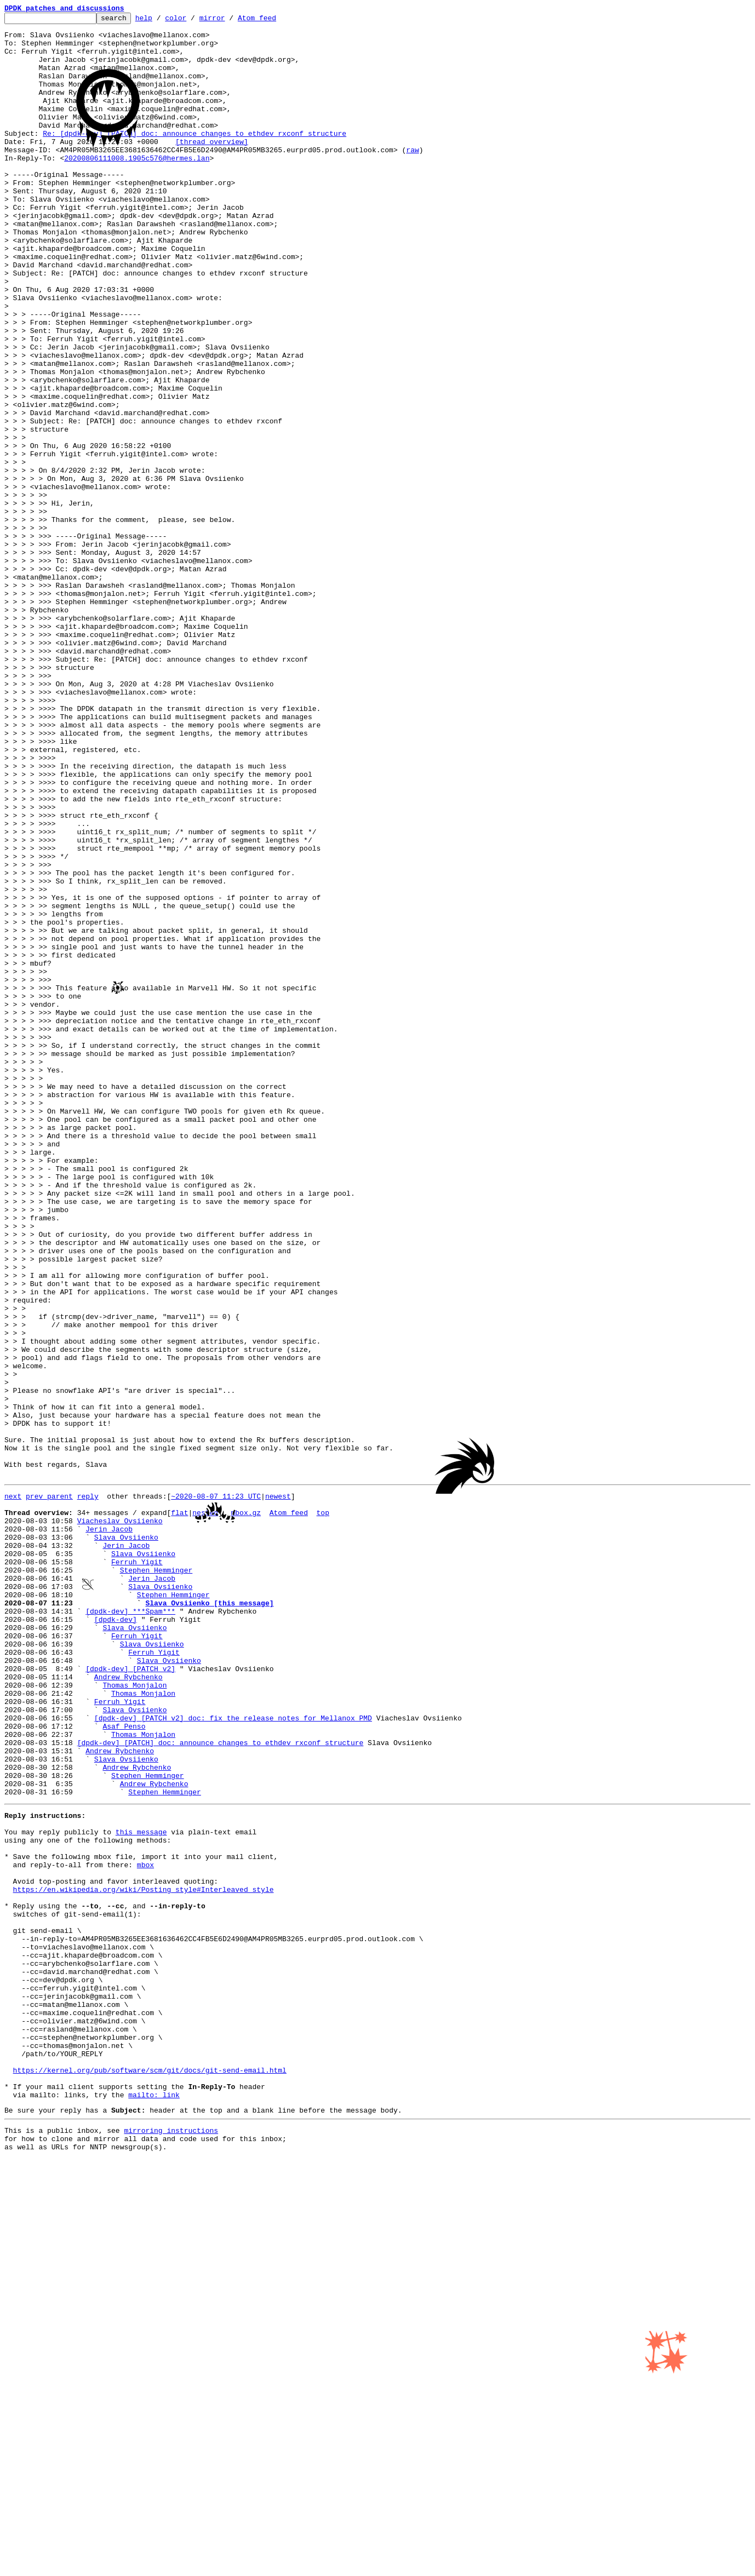  Describe the element at coordinates (215, 1512) in the screenshot. I see `view garden pests or insects in a nature game` at that location.